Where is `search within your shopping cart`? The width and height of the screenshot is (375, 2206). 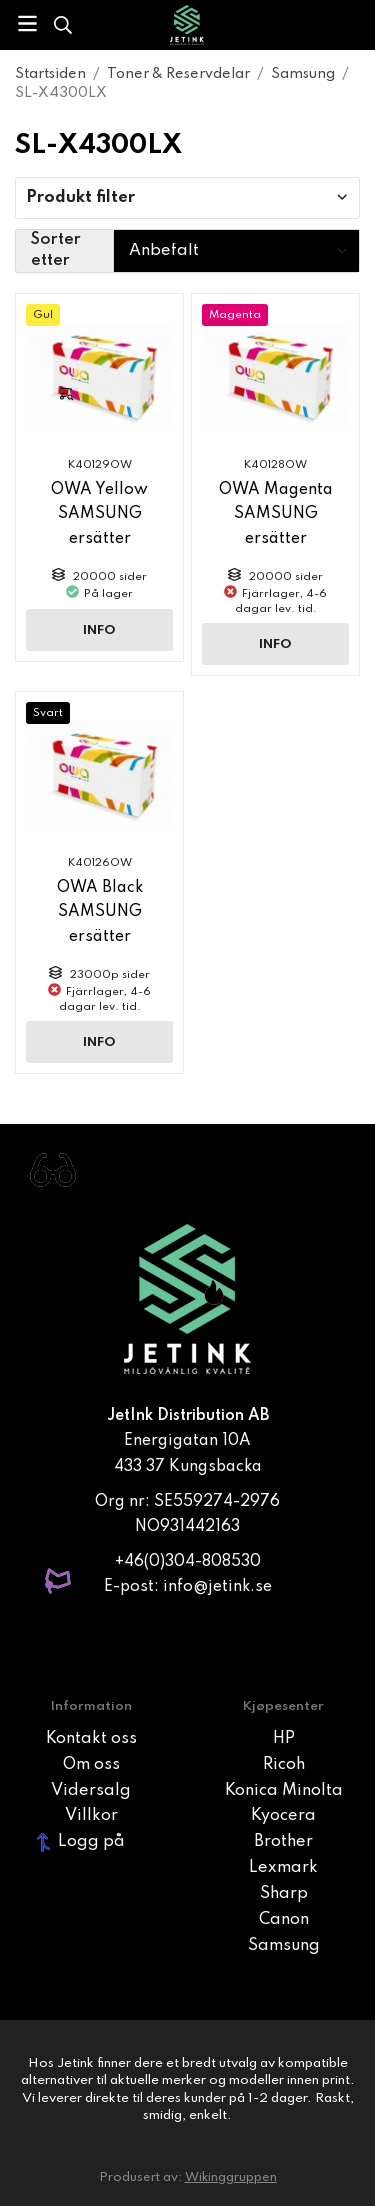
search within your shopping cart is located at coordinates (66, 393).